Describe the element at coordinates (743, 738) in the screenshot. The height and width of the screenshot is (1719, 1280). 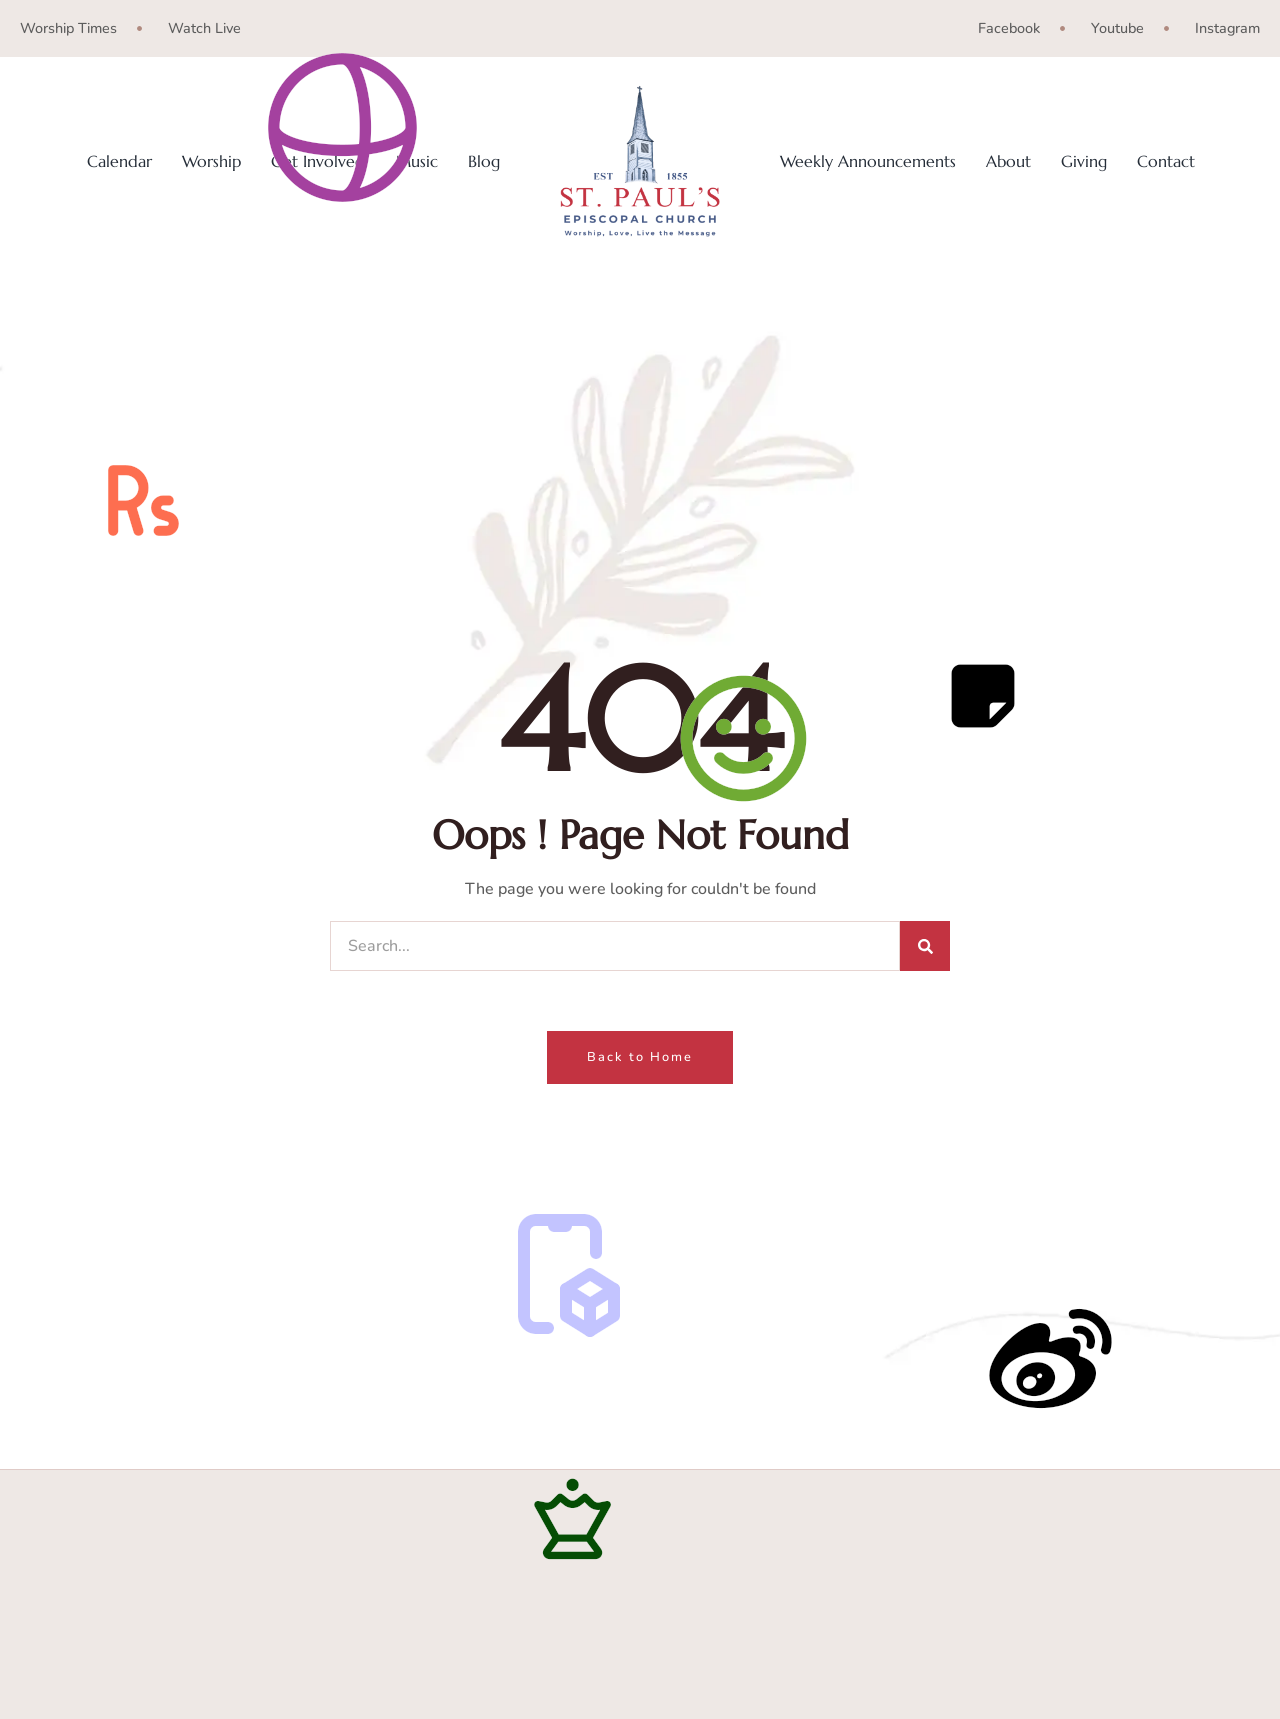
I see `add an emoji or reaction` at that location.